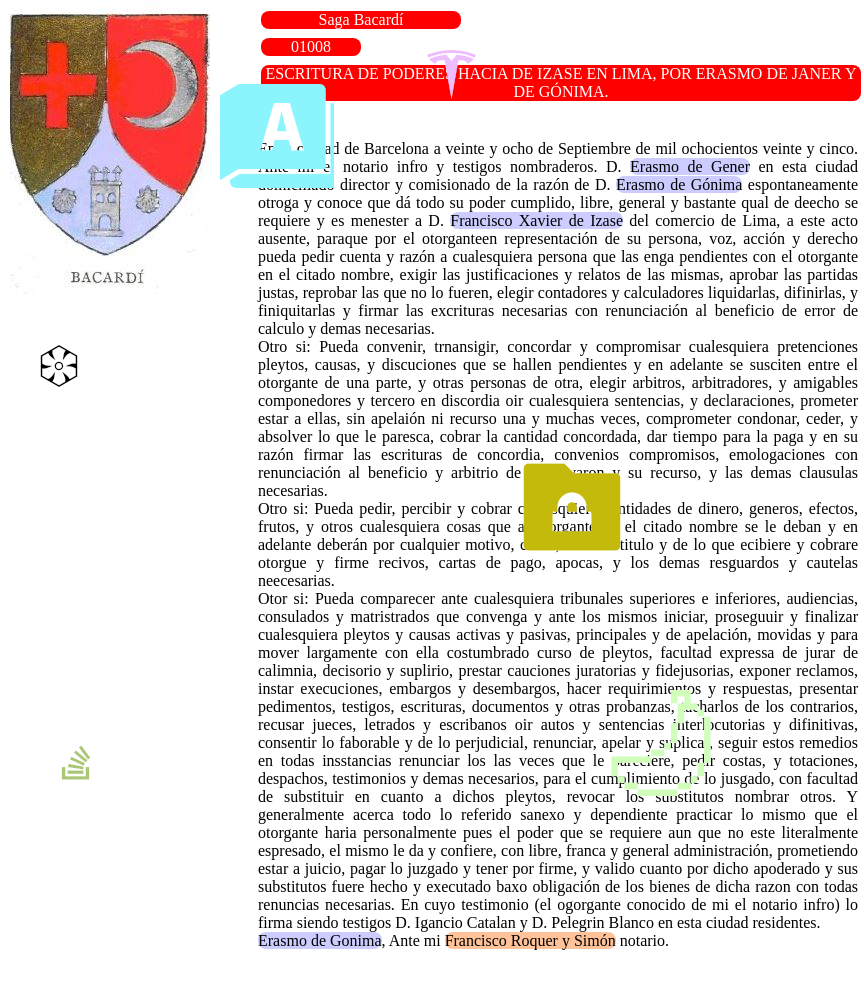  I want to click on semantic-release automation tool logo, so click(59, 366).